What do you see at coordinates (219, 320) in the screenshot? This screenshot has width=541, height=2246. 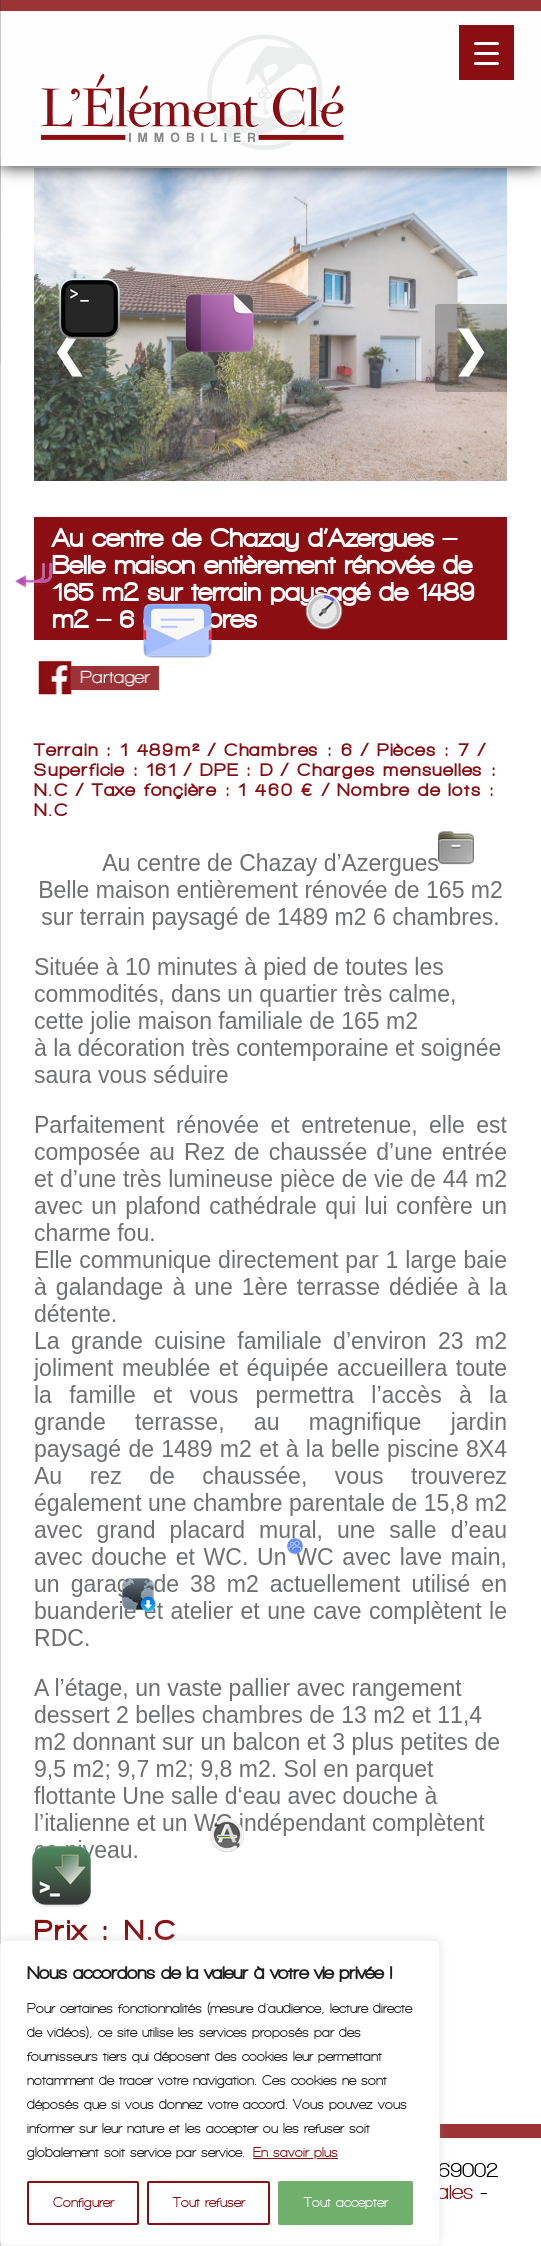 I see `change desktop wallpaper settings` at bounding box center [219, 320].